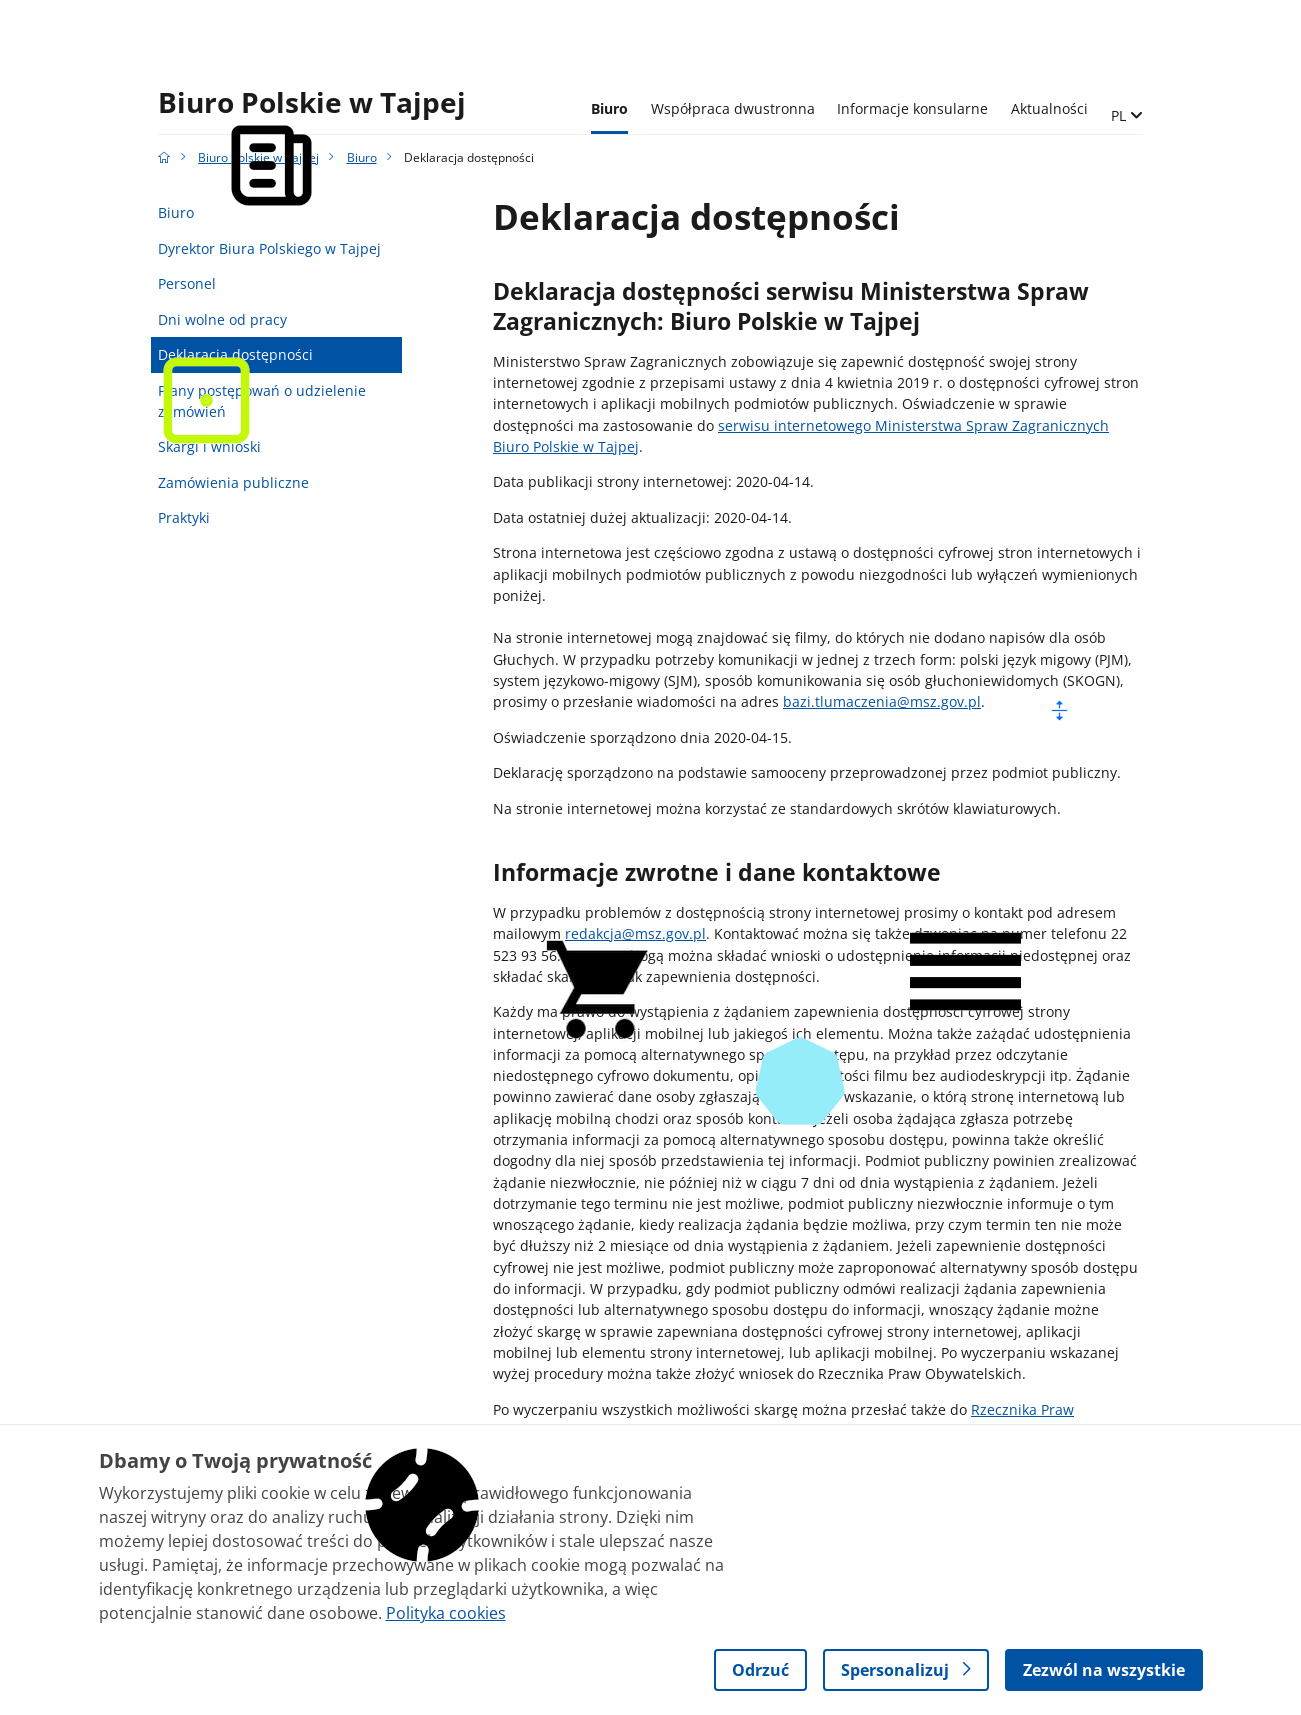  What do you see at coordinates (1059, 710) in the screenshot?
I see `expand content vertically` at bounding box center [1059, 710].